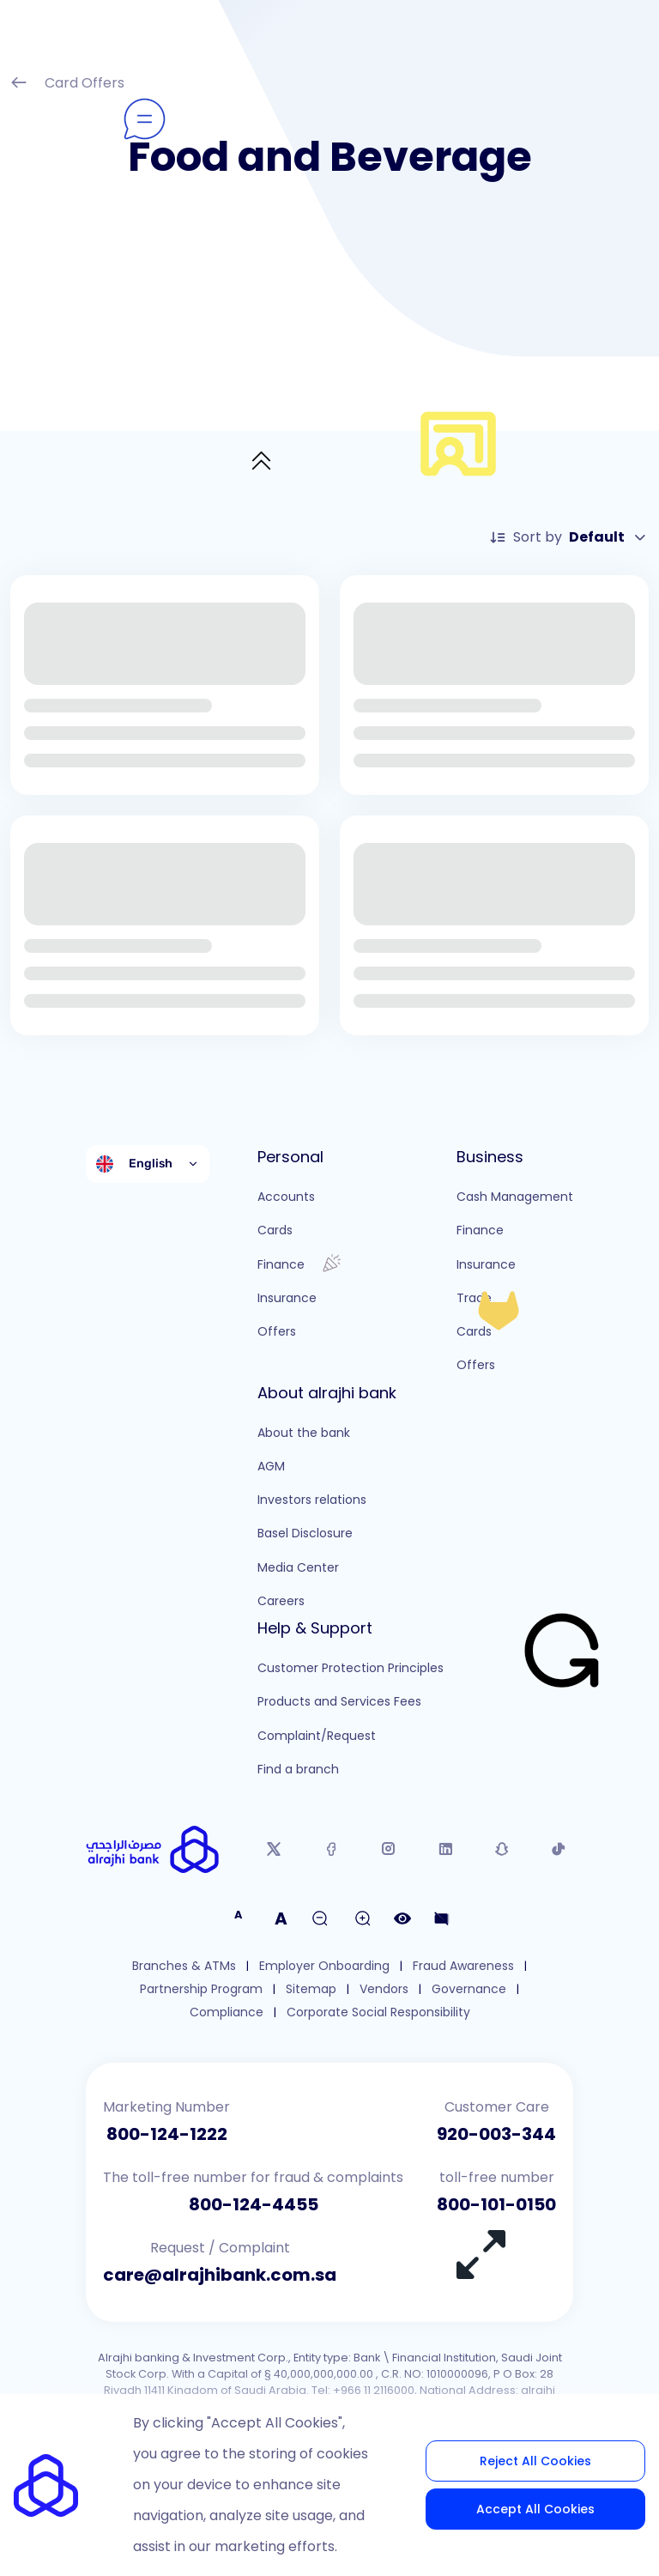  What do you see at coordinates (499, 1310) in the screenshot?
I see `open gitlab repository` at bounding box center [499, 1310].